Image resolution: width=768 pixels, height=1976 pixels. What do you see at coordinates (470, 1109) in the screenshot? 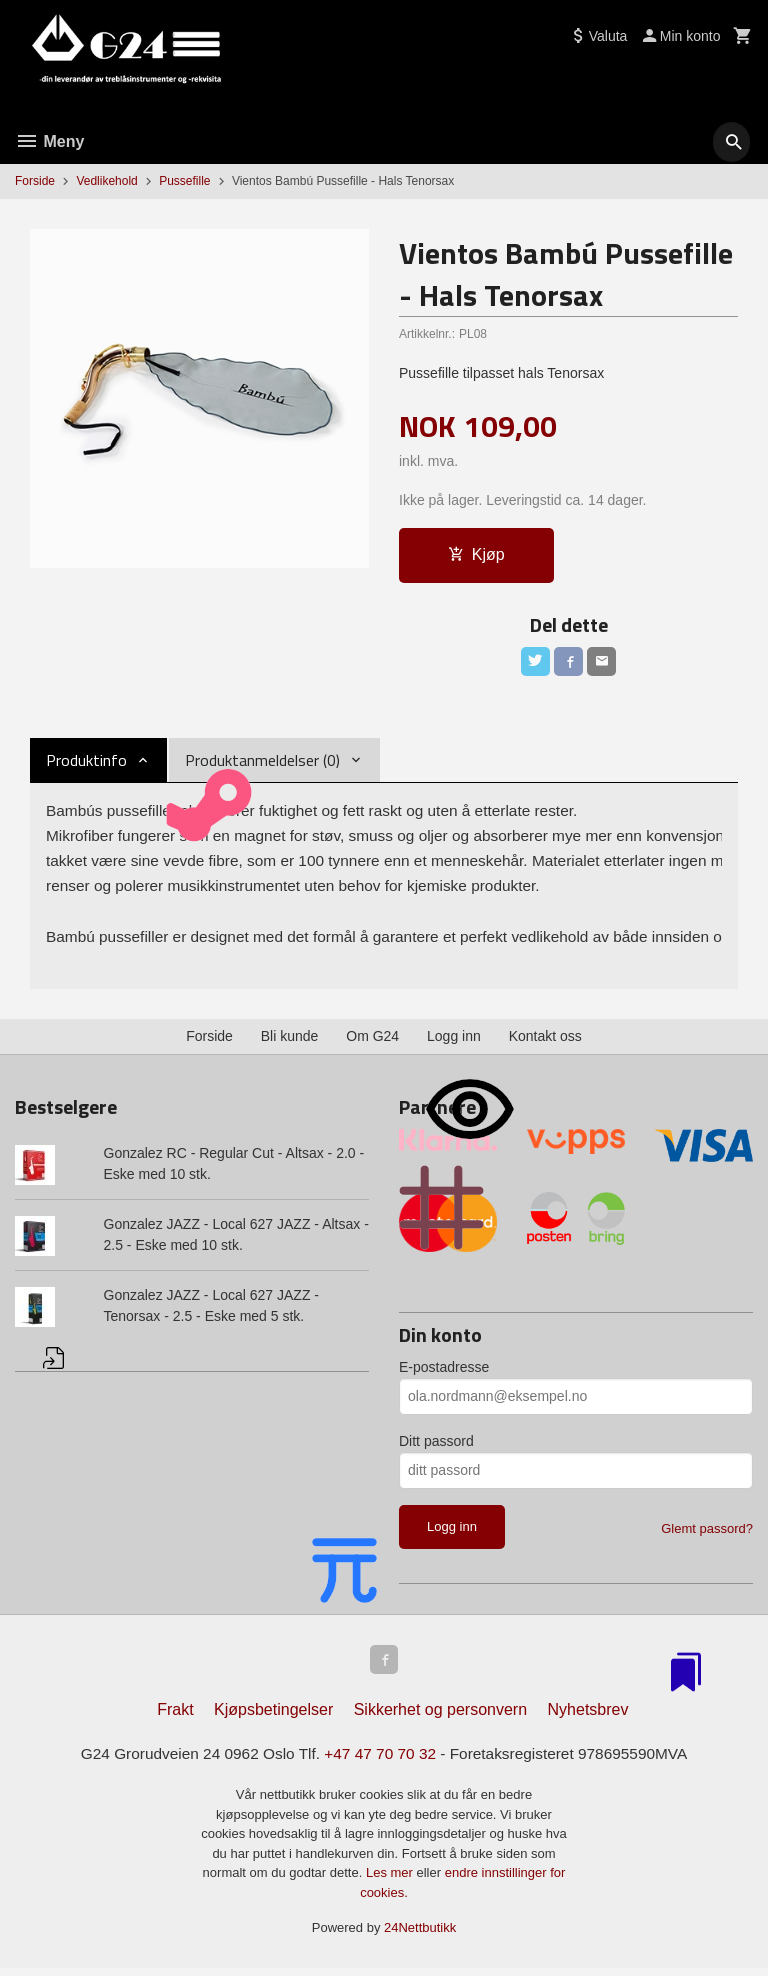
I see `toggle password visibility` at bounding box center [470, 1109].